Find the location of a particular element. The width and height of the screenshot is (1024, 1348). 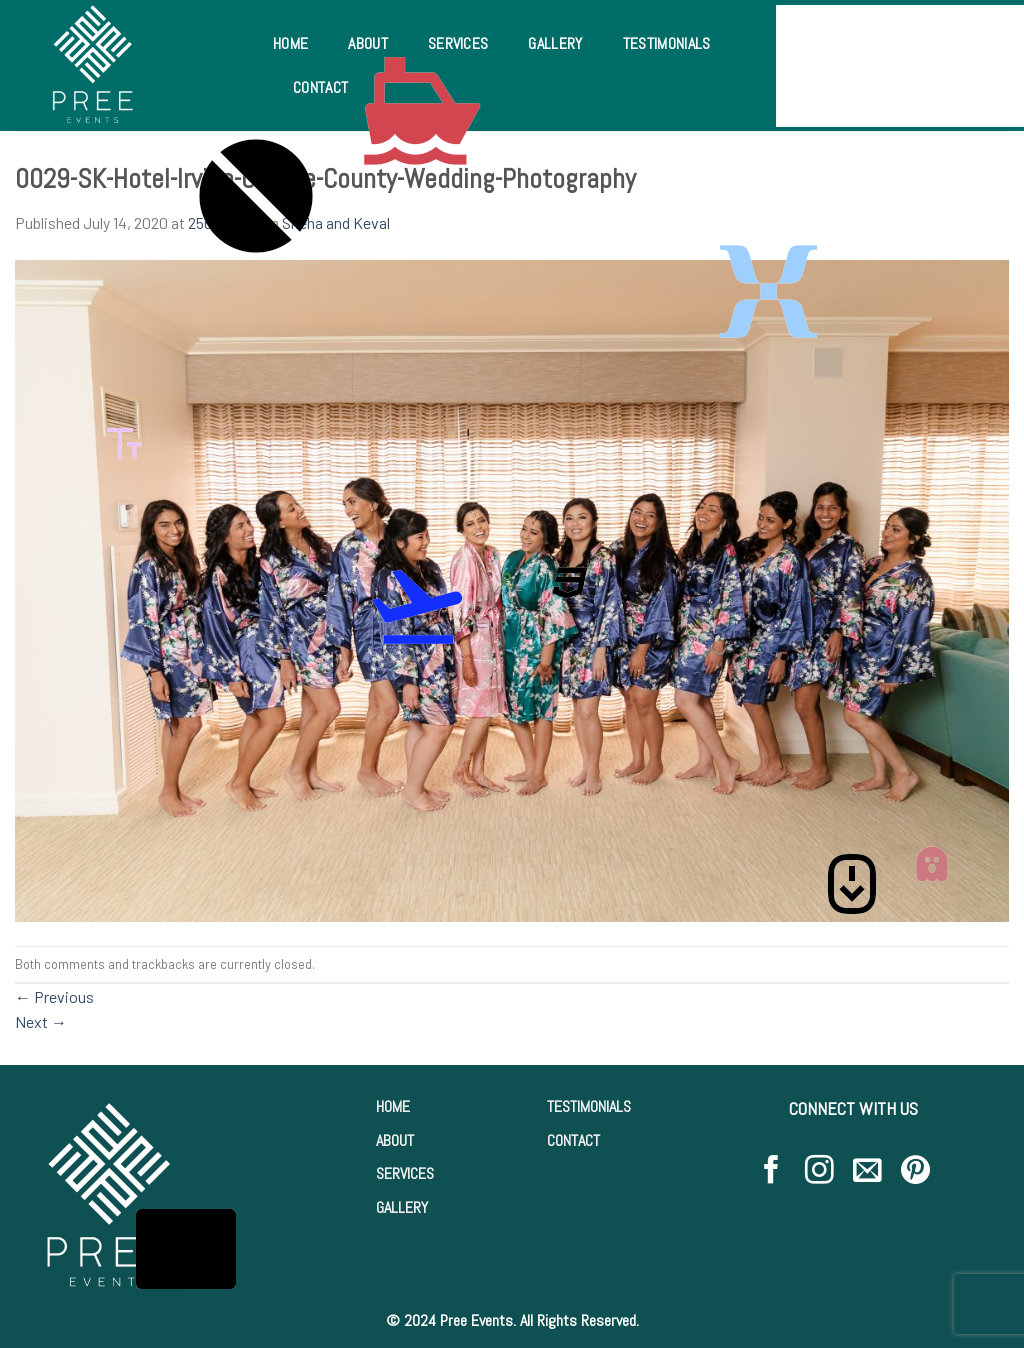

view nearby ports or maritime locations is located at coordinates (420, 113).